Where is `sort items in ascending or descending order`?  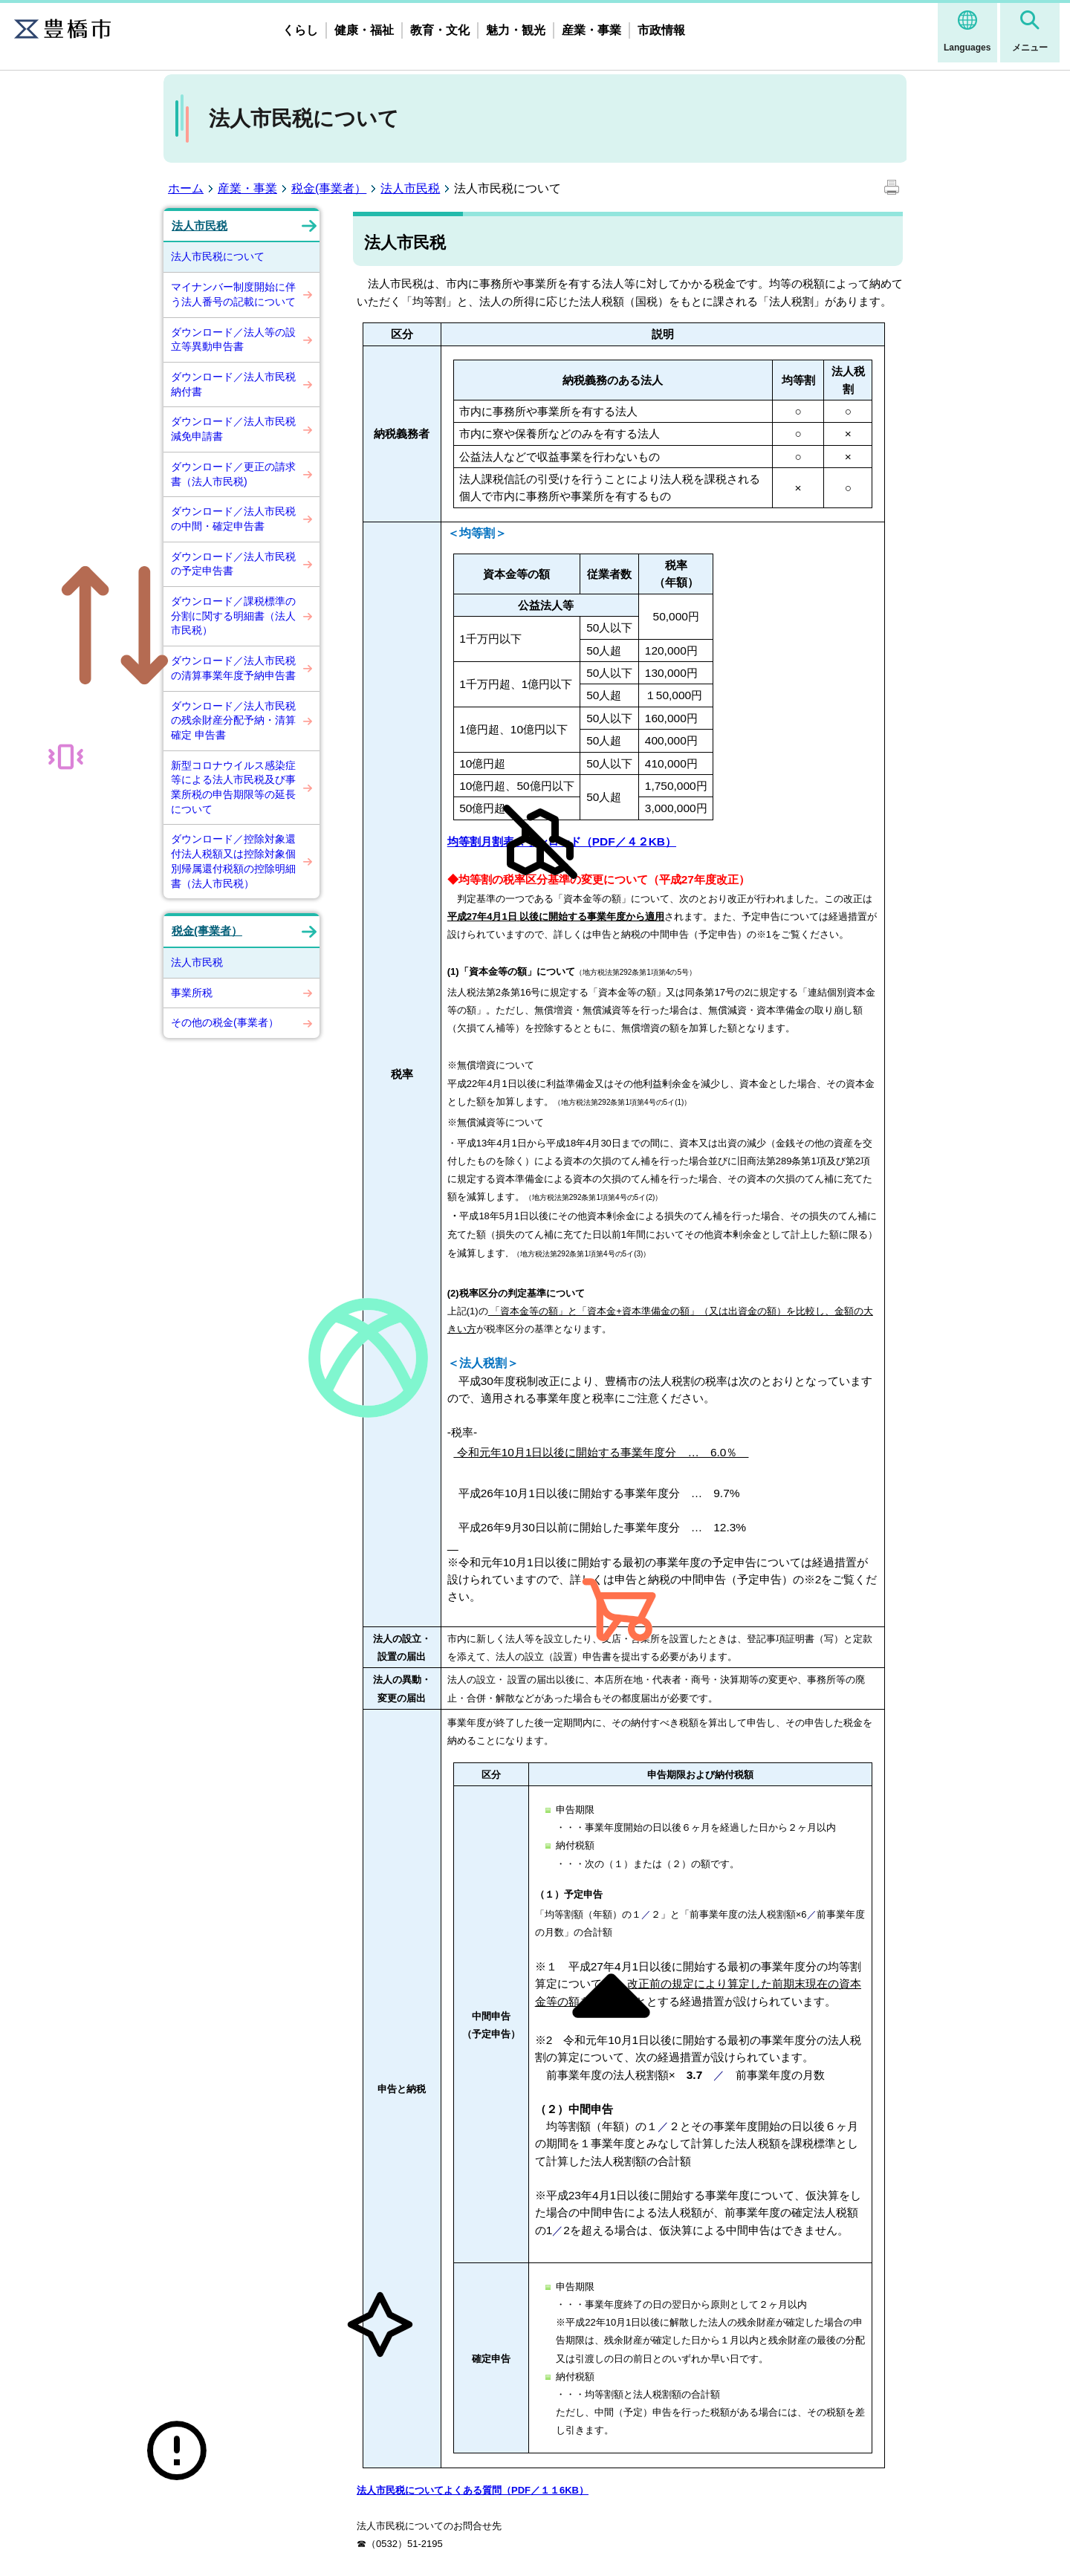 sort items in ascending or descending order is located at coordinates (114, 625).